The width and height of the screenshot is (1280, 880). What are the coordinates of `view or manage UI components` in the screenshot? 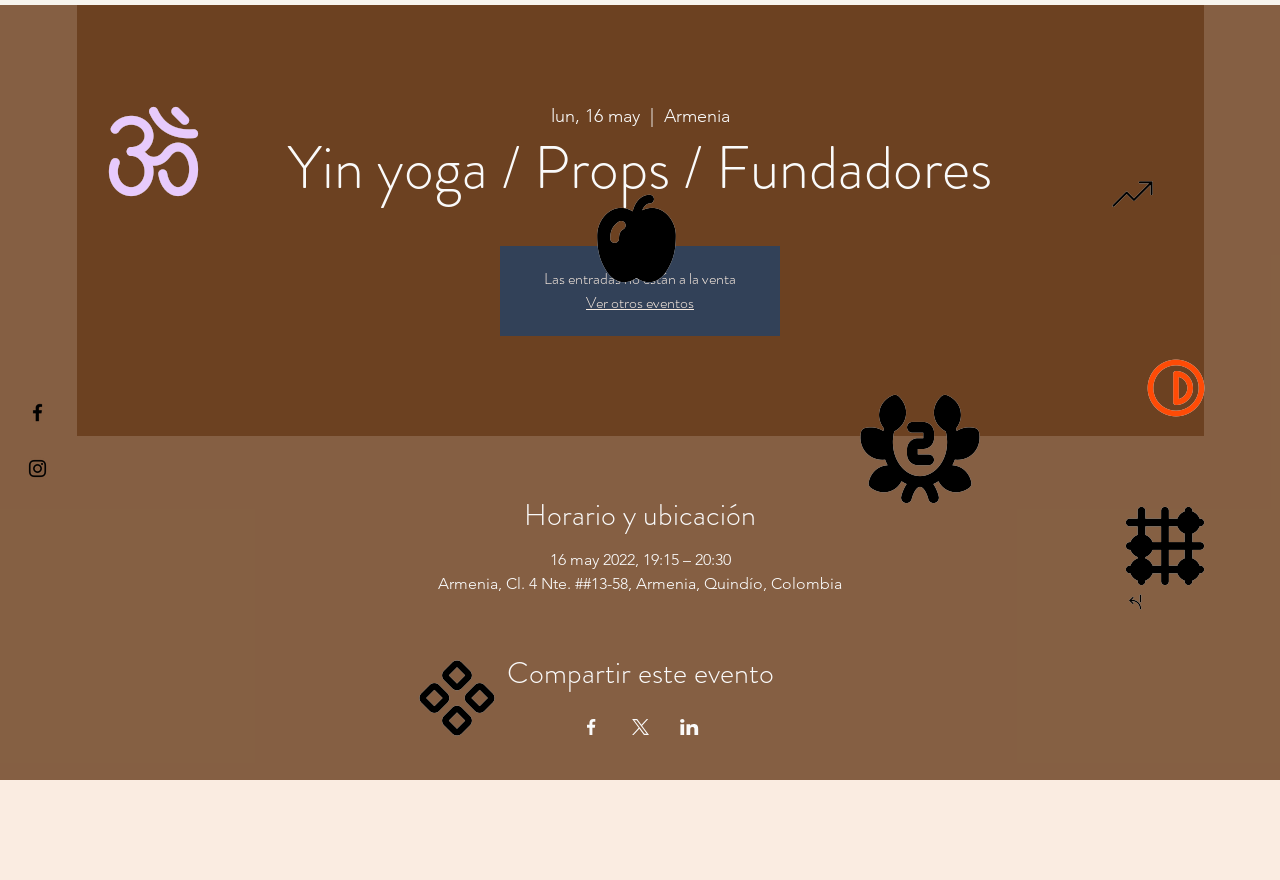 It's located at (457, 698).